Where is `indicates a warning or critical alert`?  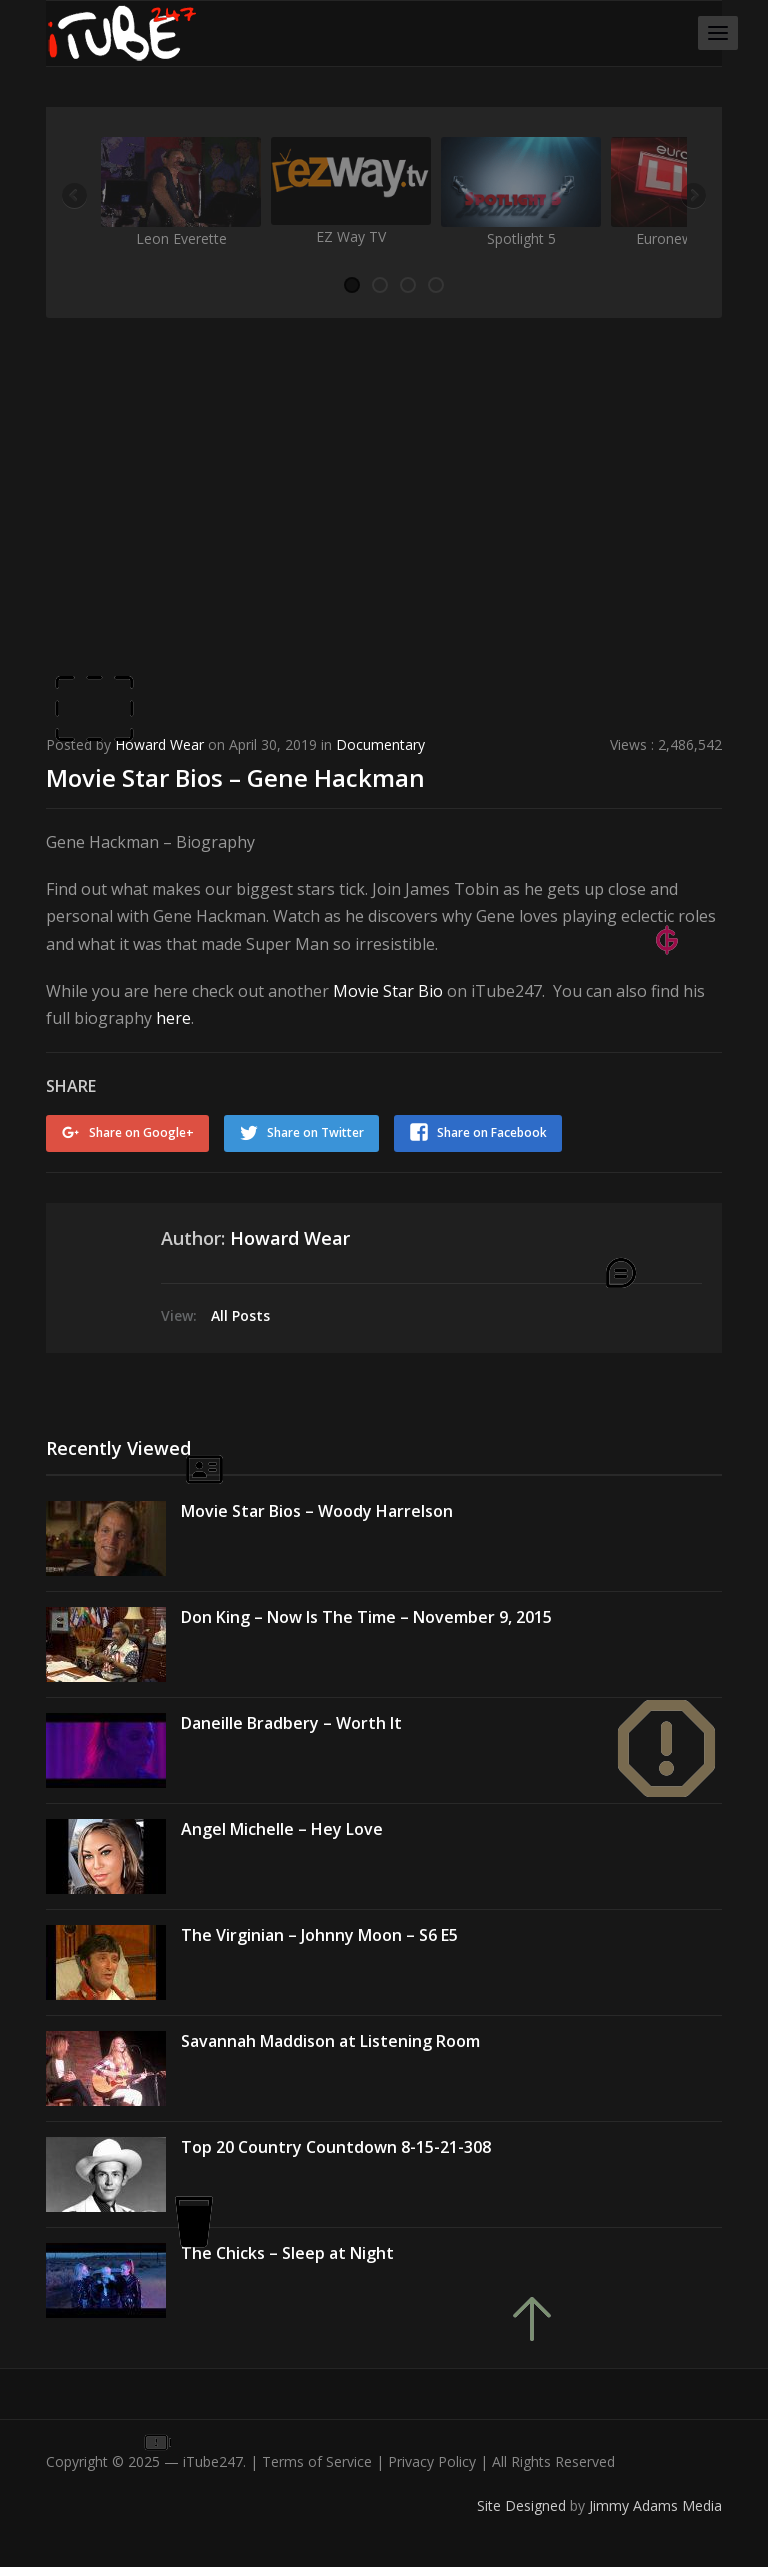 indicates a warning or critical alert is located at coordinates (666, 1748).